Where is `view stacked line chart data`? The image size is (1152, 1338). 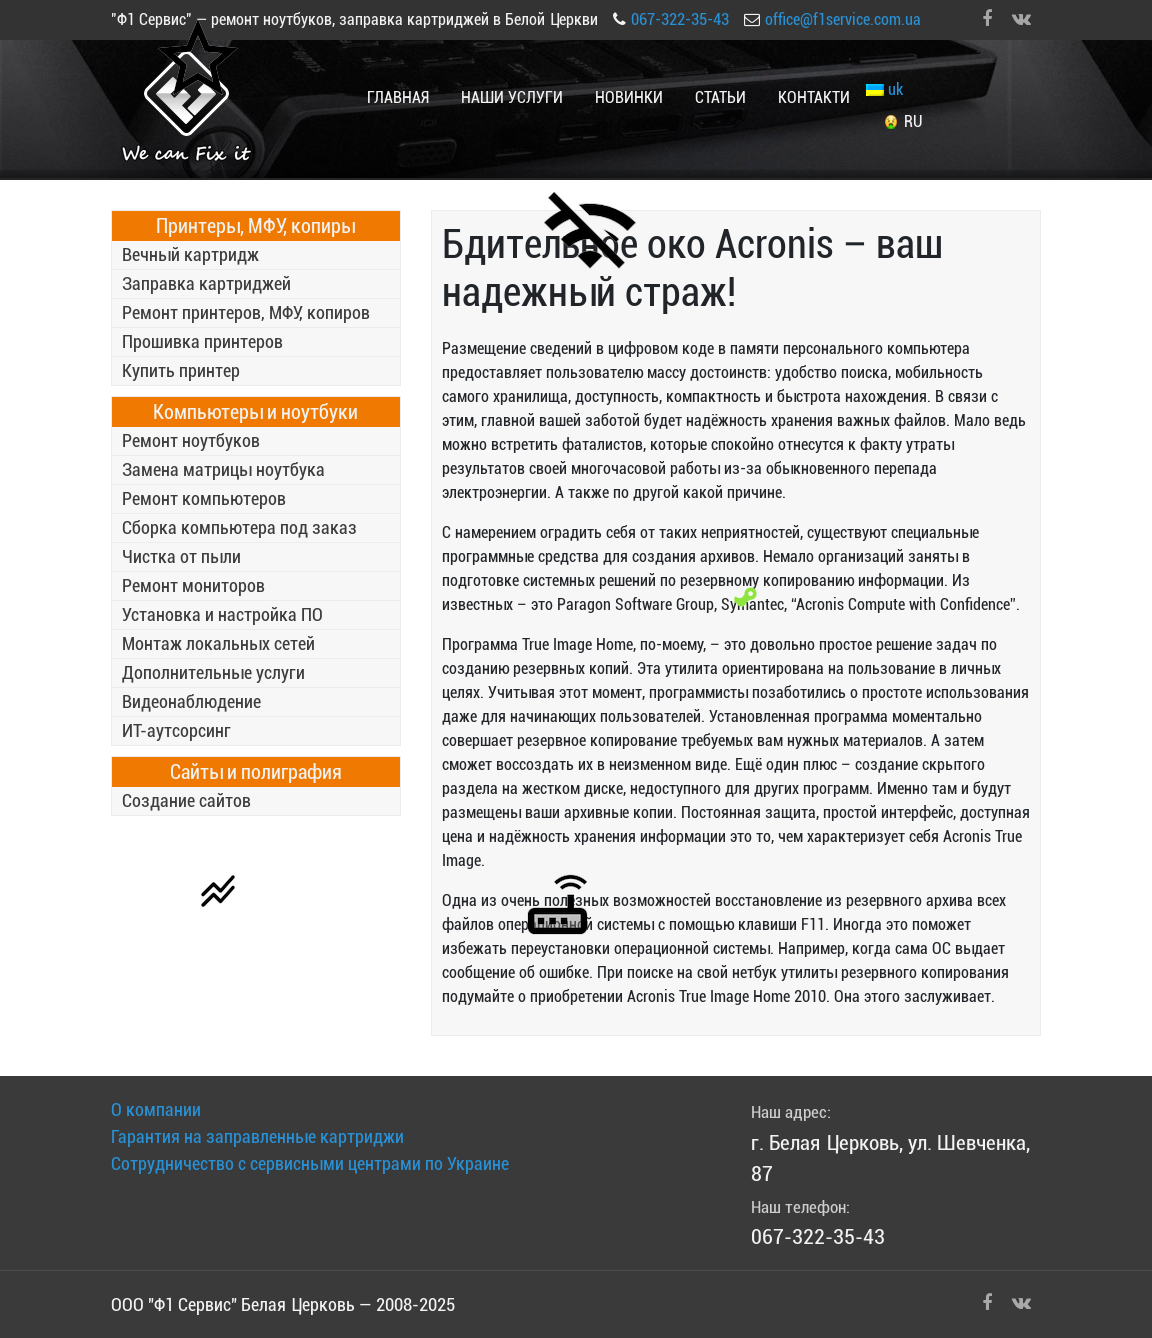
view stacked line chart data is located at coordinates (218, 891).